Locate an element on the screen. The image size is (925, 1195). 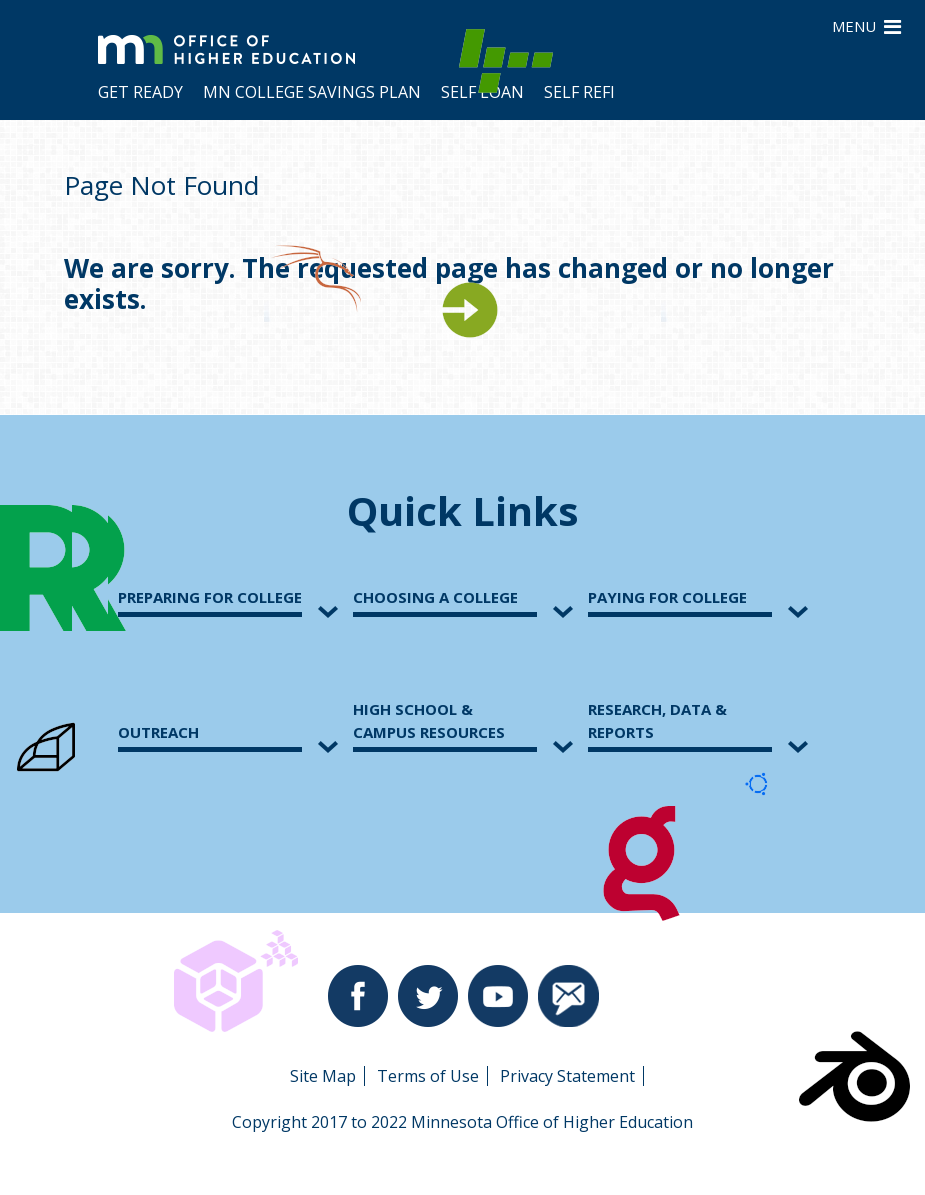
visit have i been pwned website is located at coordinates (506, 61).